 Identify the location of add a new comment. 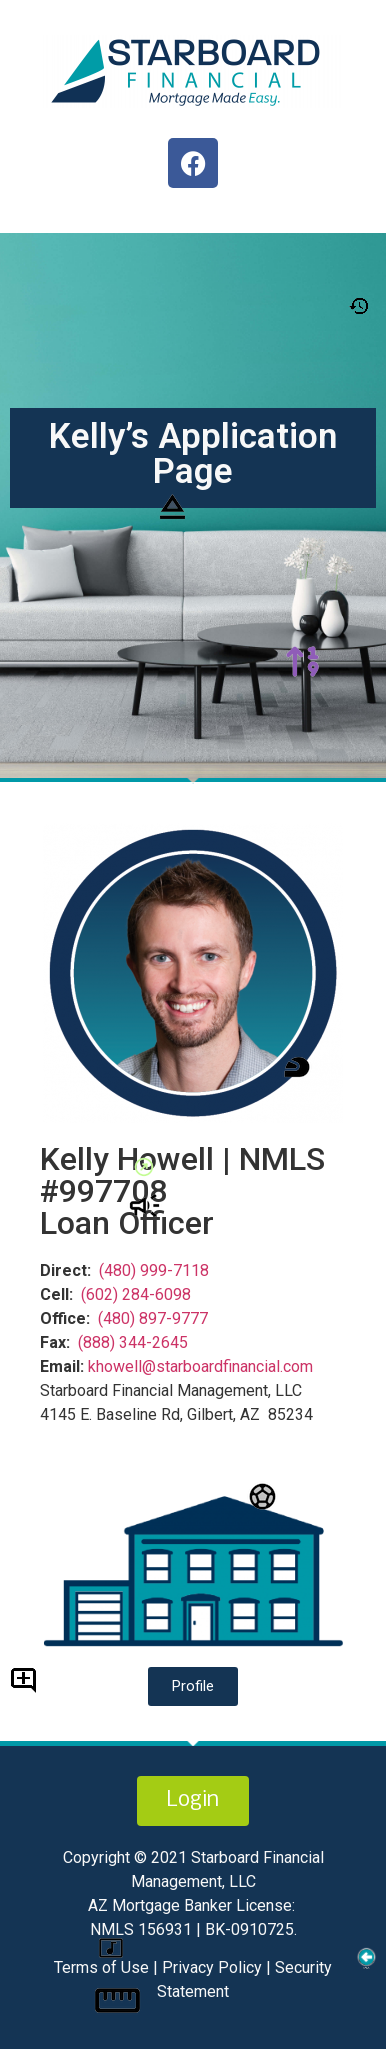
(23, 1680).